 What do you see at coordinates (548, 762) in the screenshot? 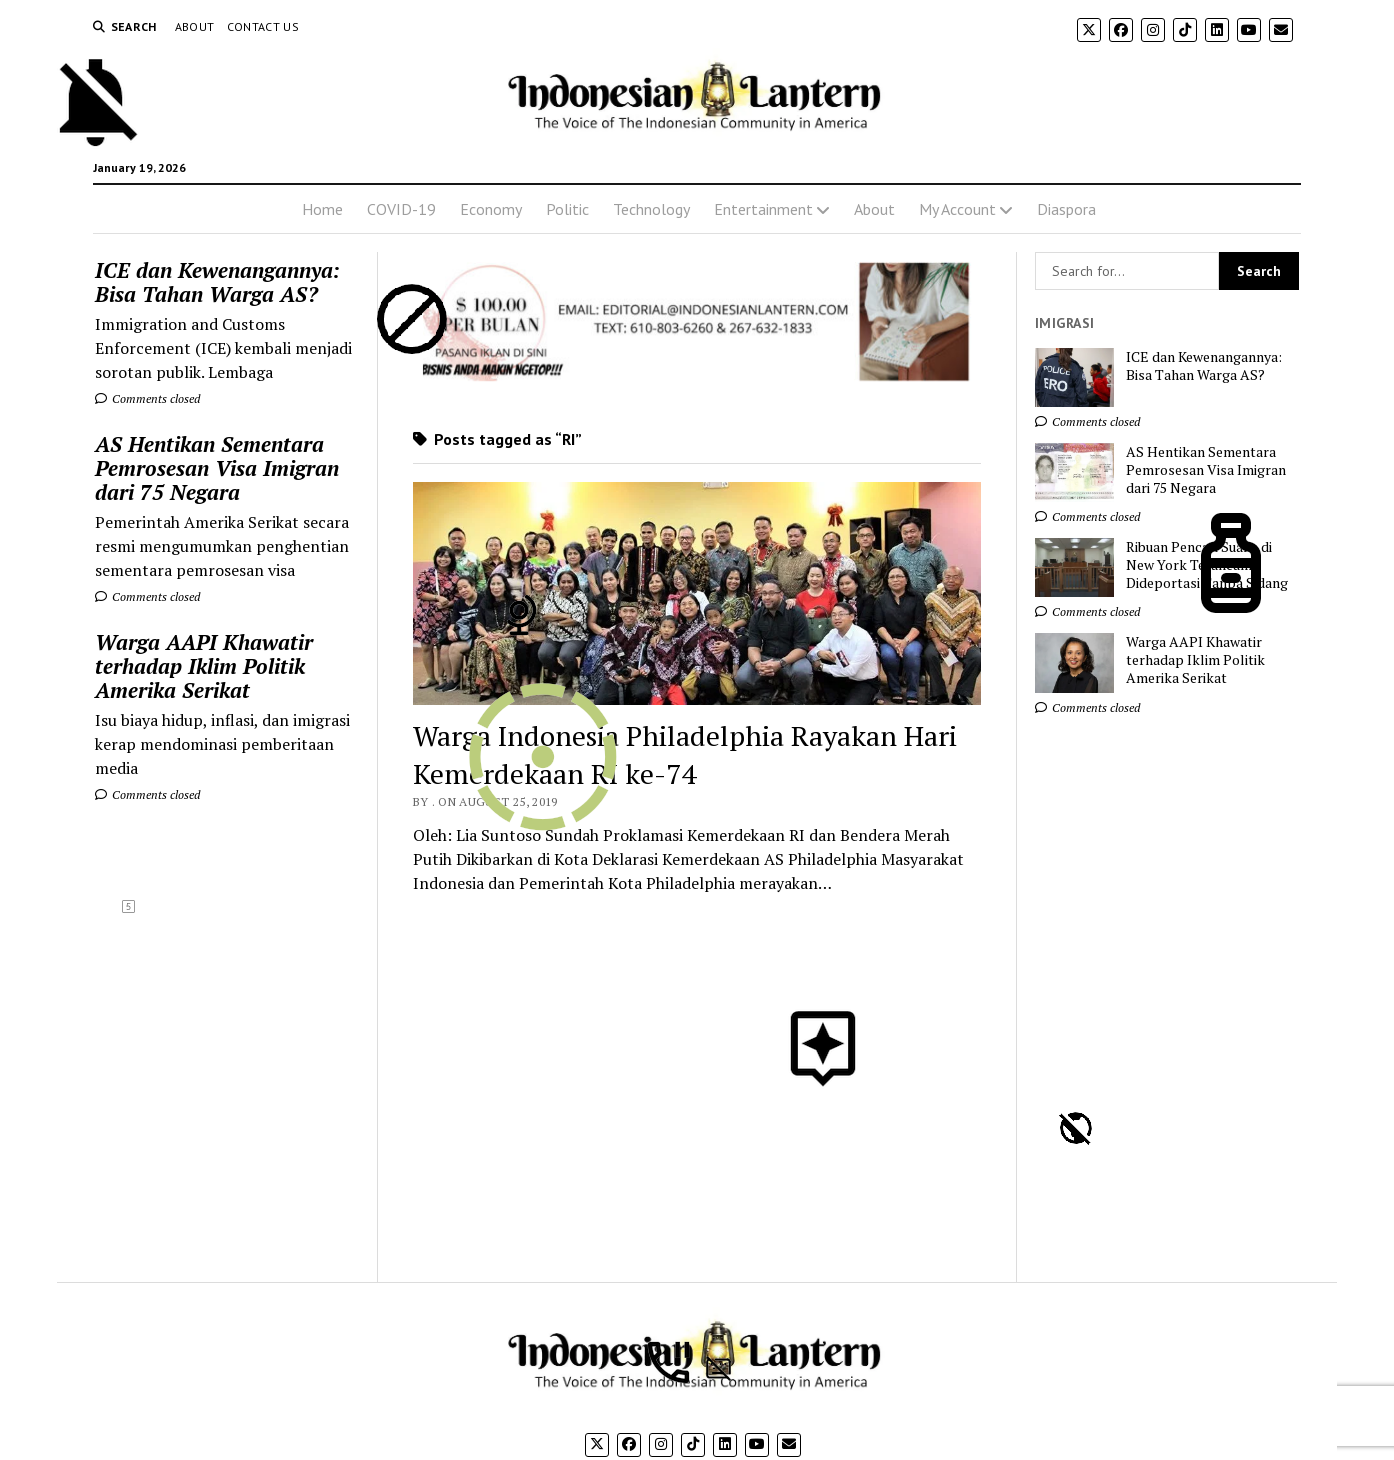
I see `create a new draft issue` at bounding box center [548, 762].